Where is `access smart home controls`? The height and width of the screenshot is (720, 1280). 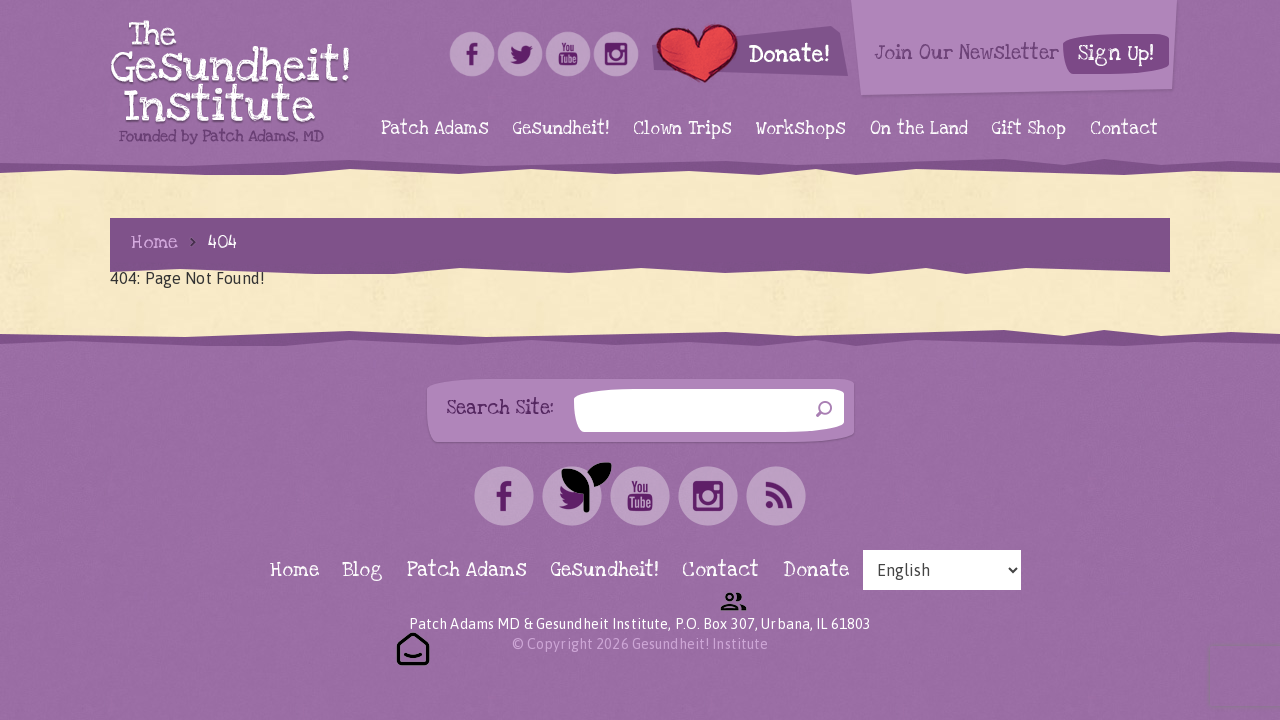
access smart home controls is located at coordinates (413, 649).